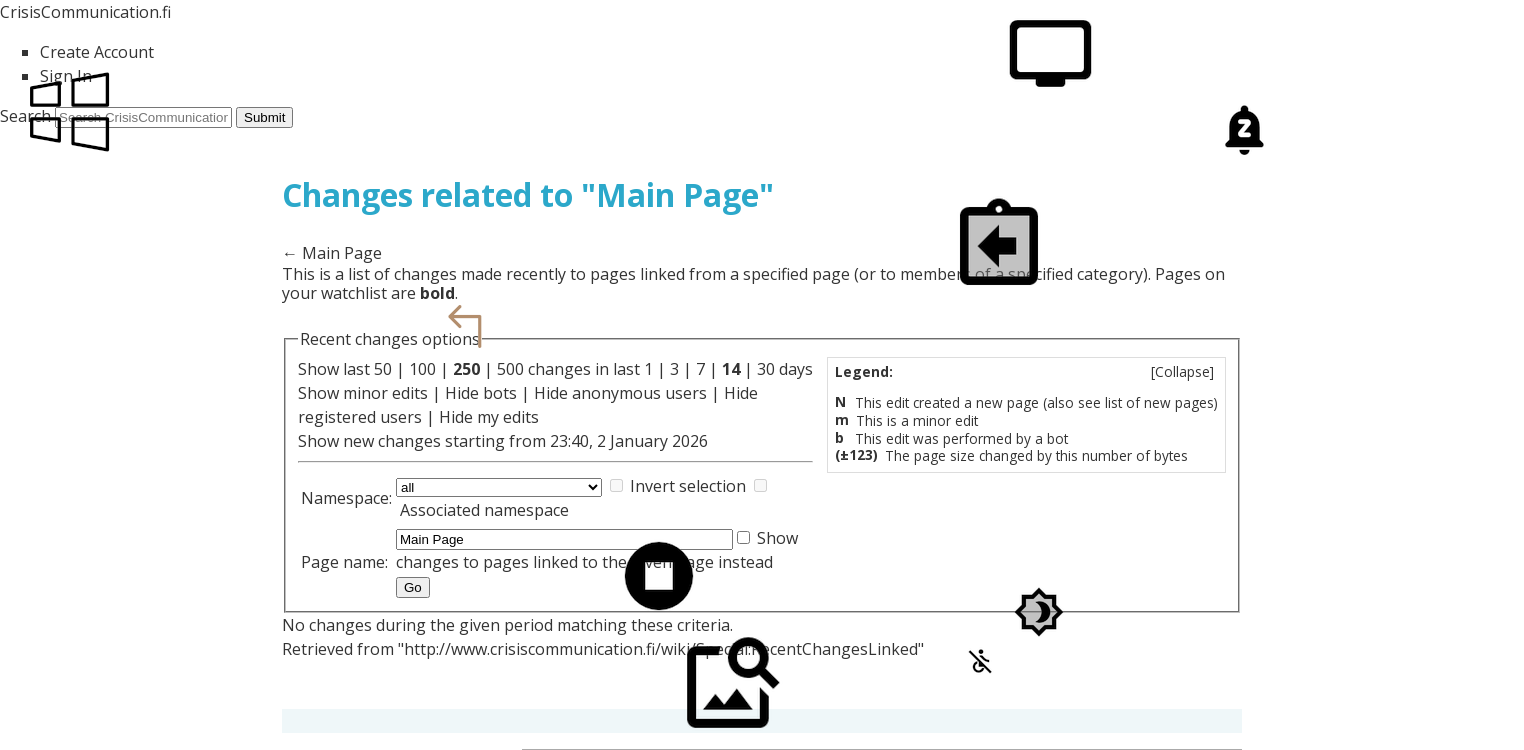 The image size is (1524, 750). I want to click on stop playback, so click(659, 576).